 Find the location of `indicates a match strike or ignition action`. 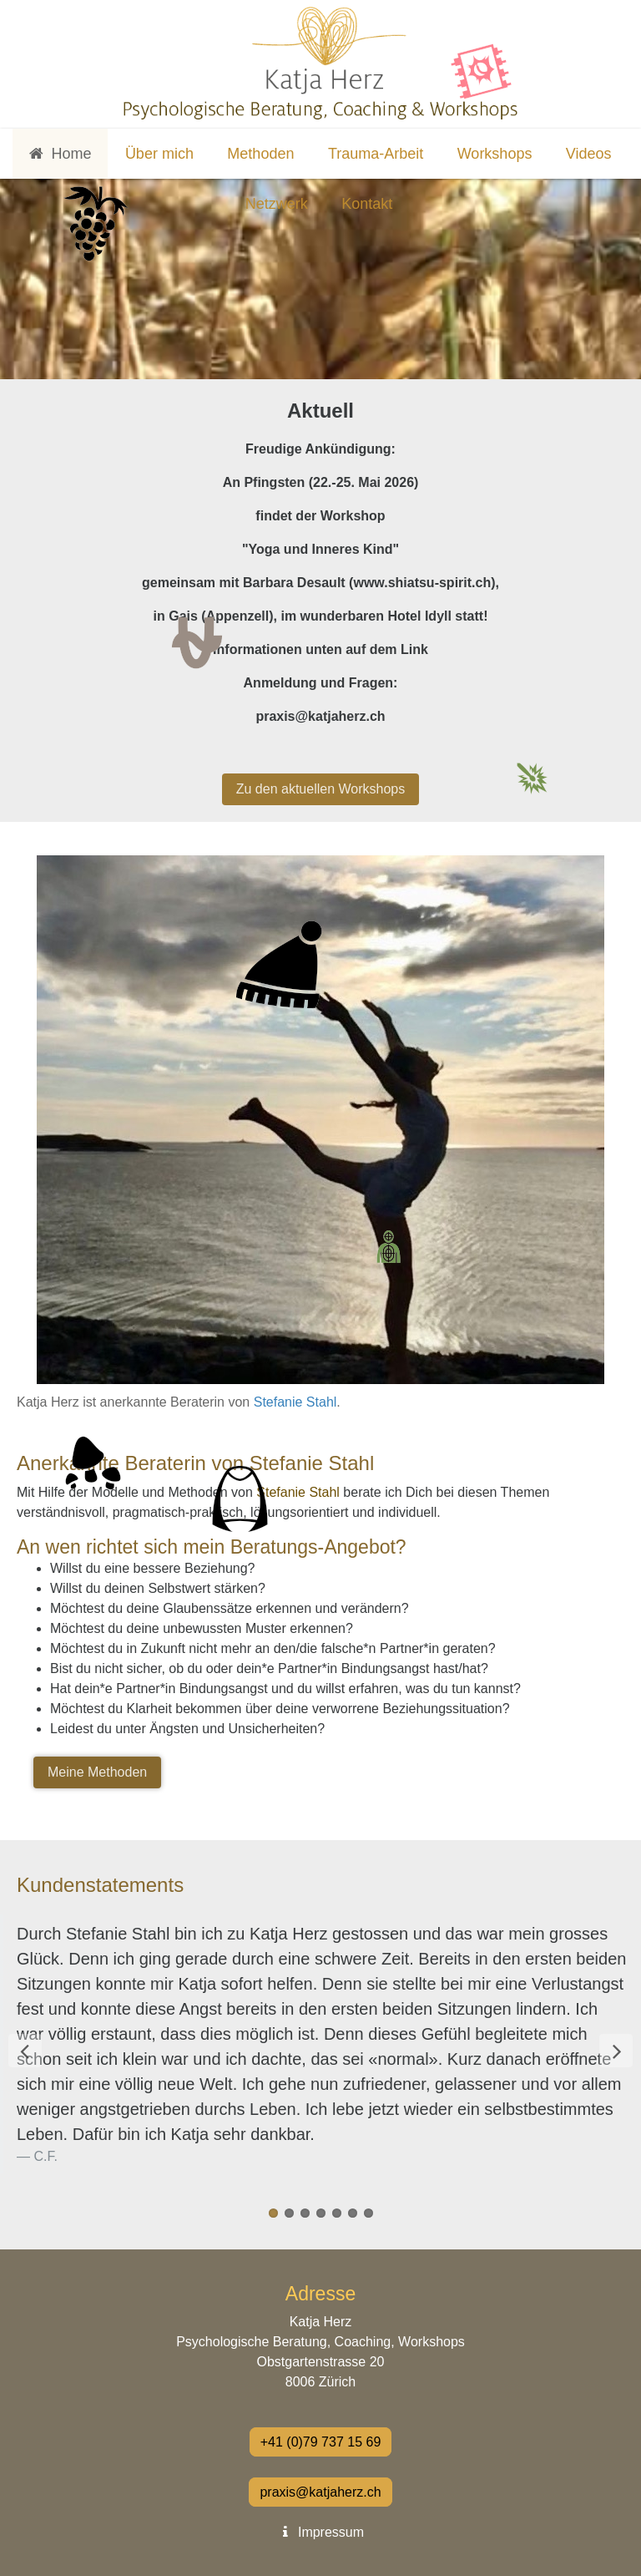

indicates a match strike or ignition action is located at coordinates (532, 778).